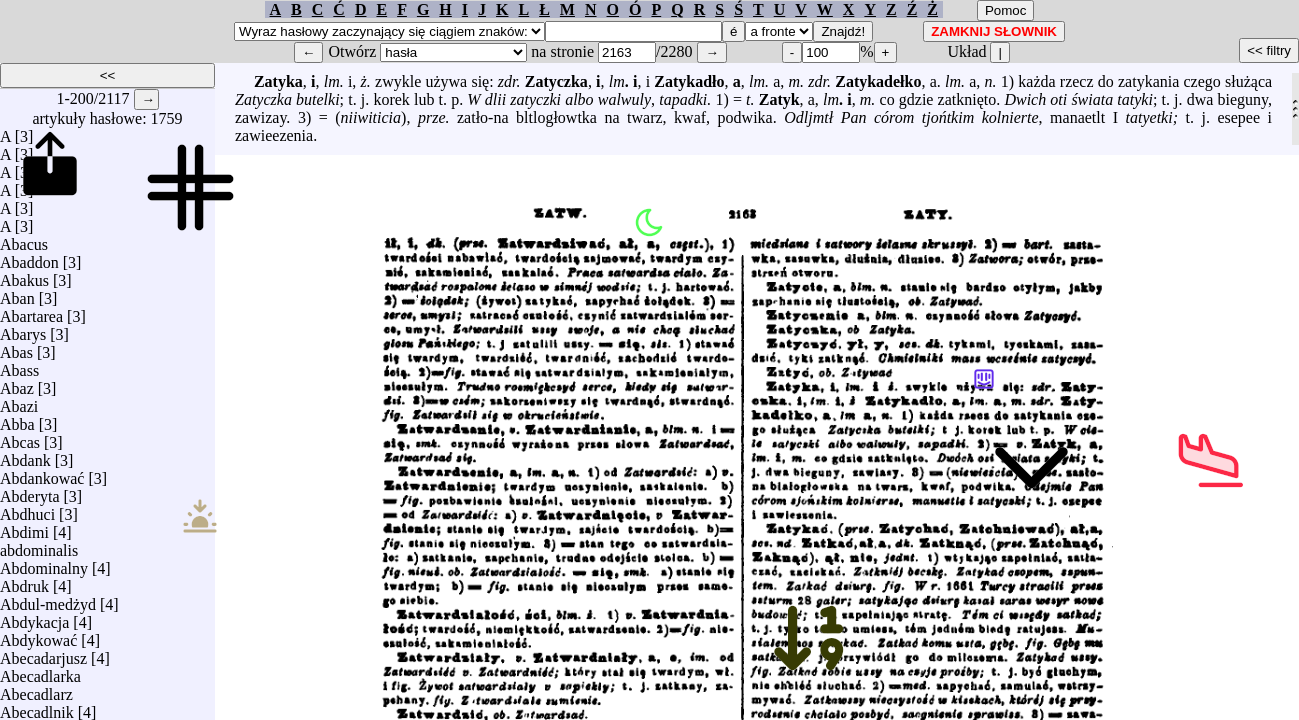 The image size is (1299, 720). I want to click on sort numbers in ascending order, so click(811, 638).